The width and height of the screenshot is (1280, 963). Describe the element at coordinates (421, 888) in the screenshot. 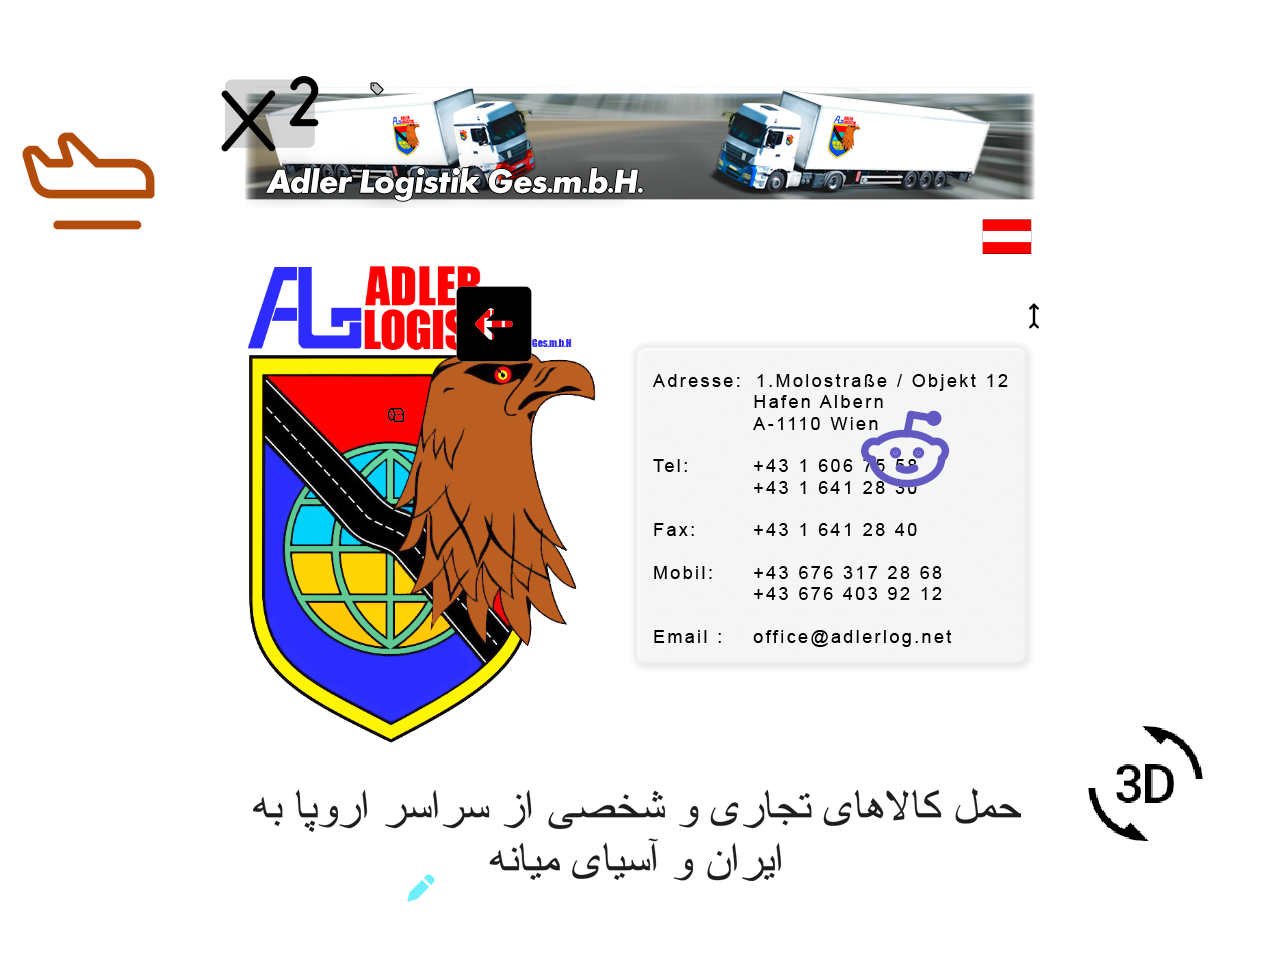

I see `edit or modify content` at that location.